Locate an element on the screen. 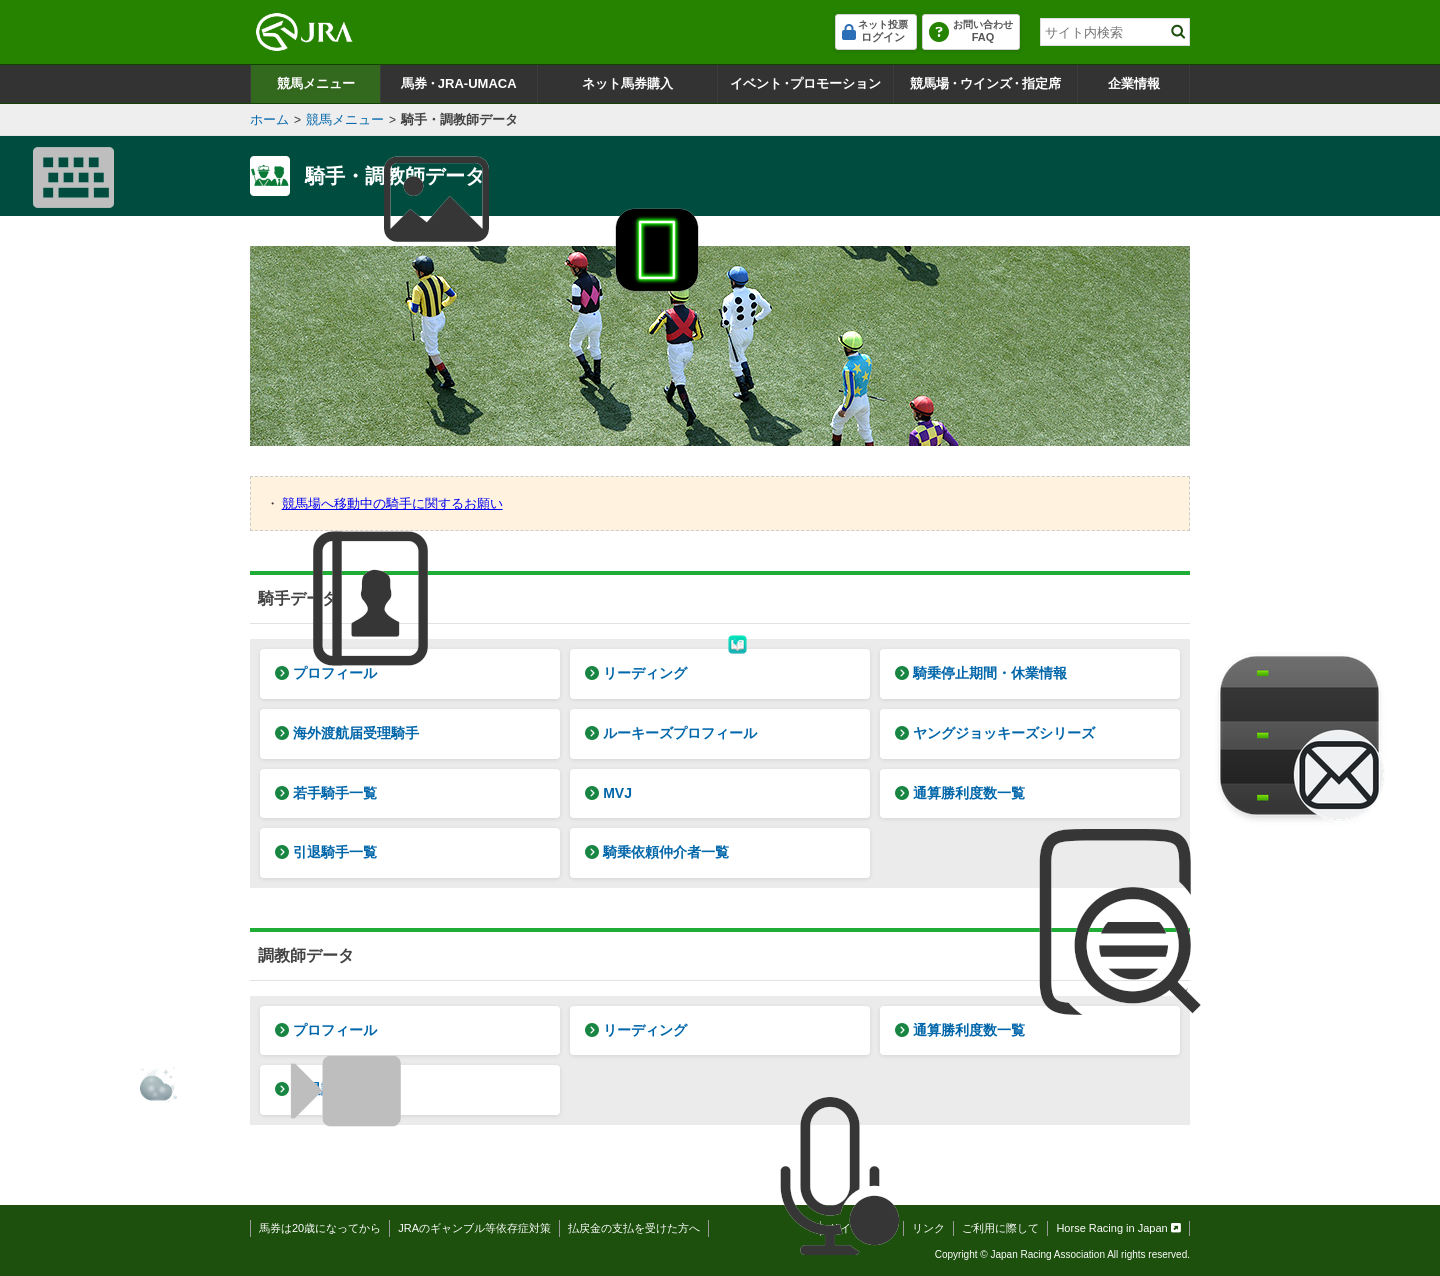  open foliate e-book reader app is located at coordinates (737, 644).